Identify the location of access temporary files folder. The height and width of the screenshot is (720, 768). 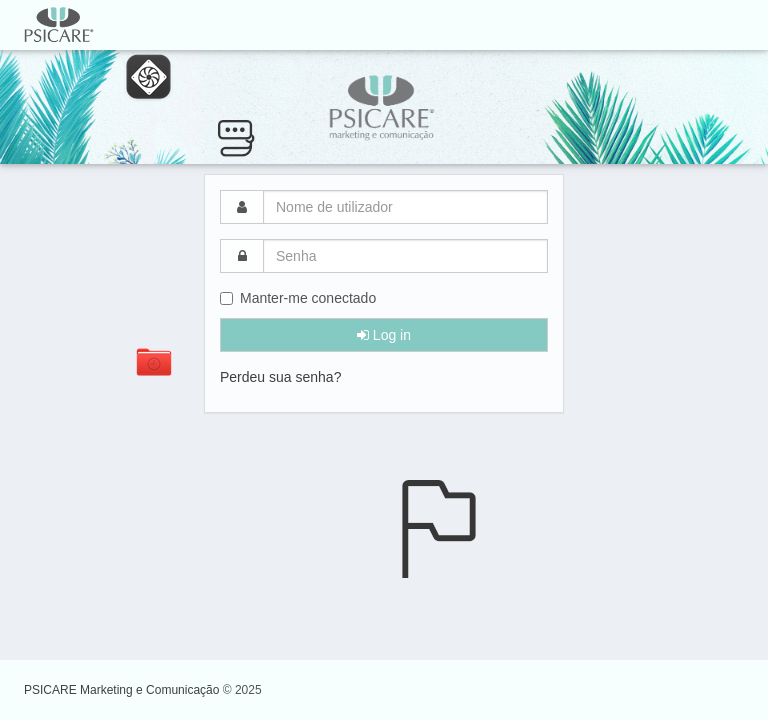
(154, 362).